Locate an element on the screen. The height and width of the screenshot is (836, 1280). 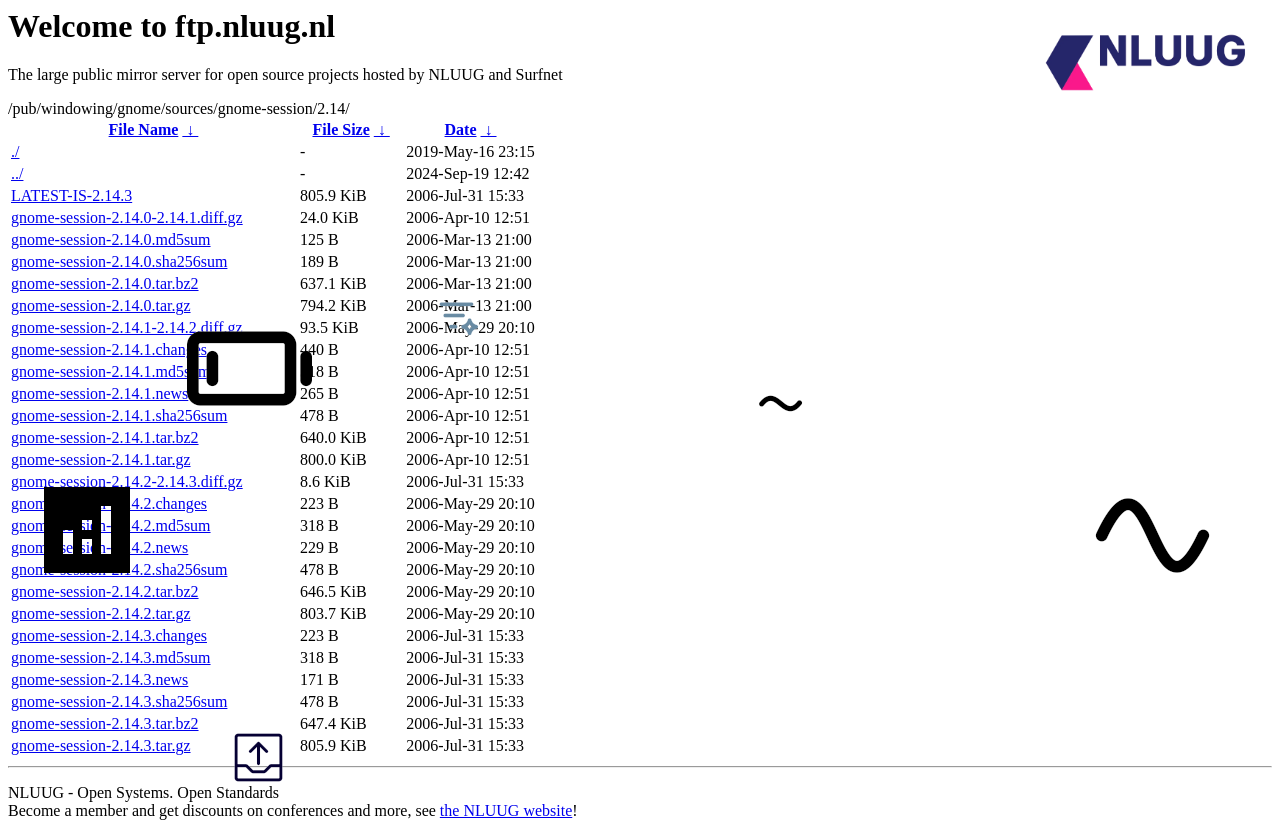
upload file from tray is located at coordinates (258, 757).